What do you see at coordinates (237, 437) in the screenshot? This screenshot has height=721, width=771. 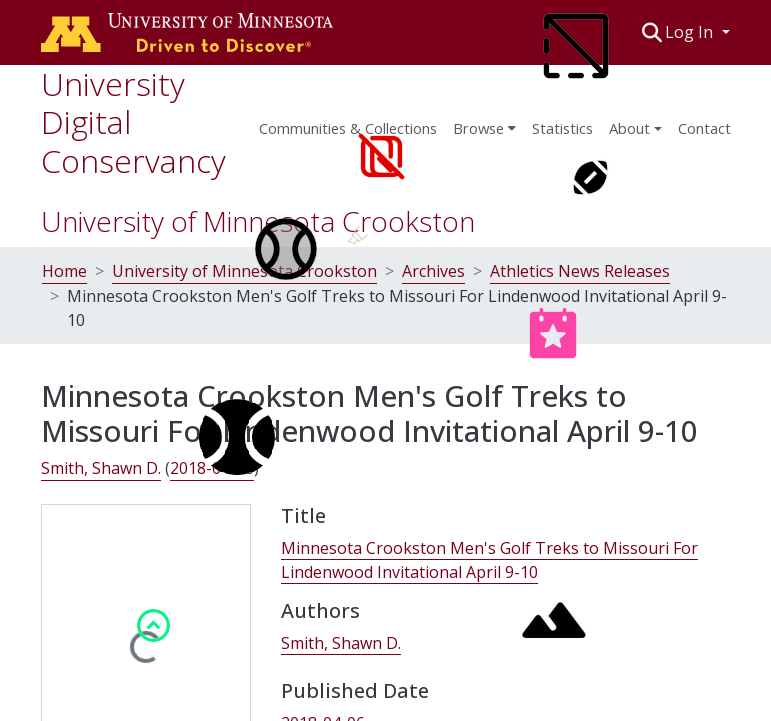 I see `access baseball or sports content` at bounding box center [237, 437].